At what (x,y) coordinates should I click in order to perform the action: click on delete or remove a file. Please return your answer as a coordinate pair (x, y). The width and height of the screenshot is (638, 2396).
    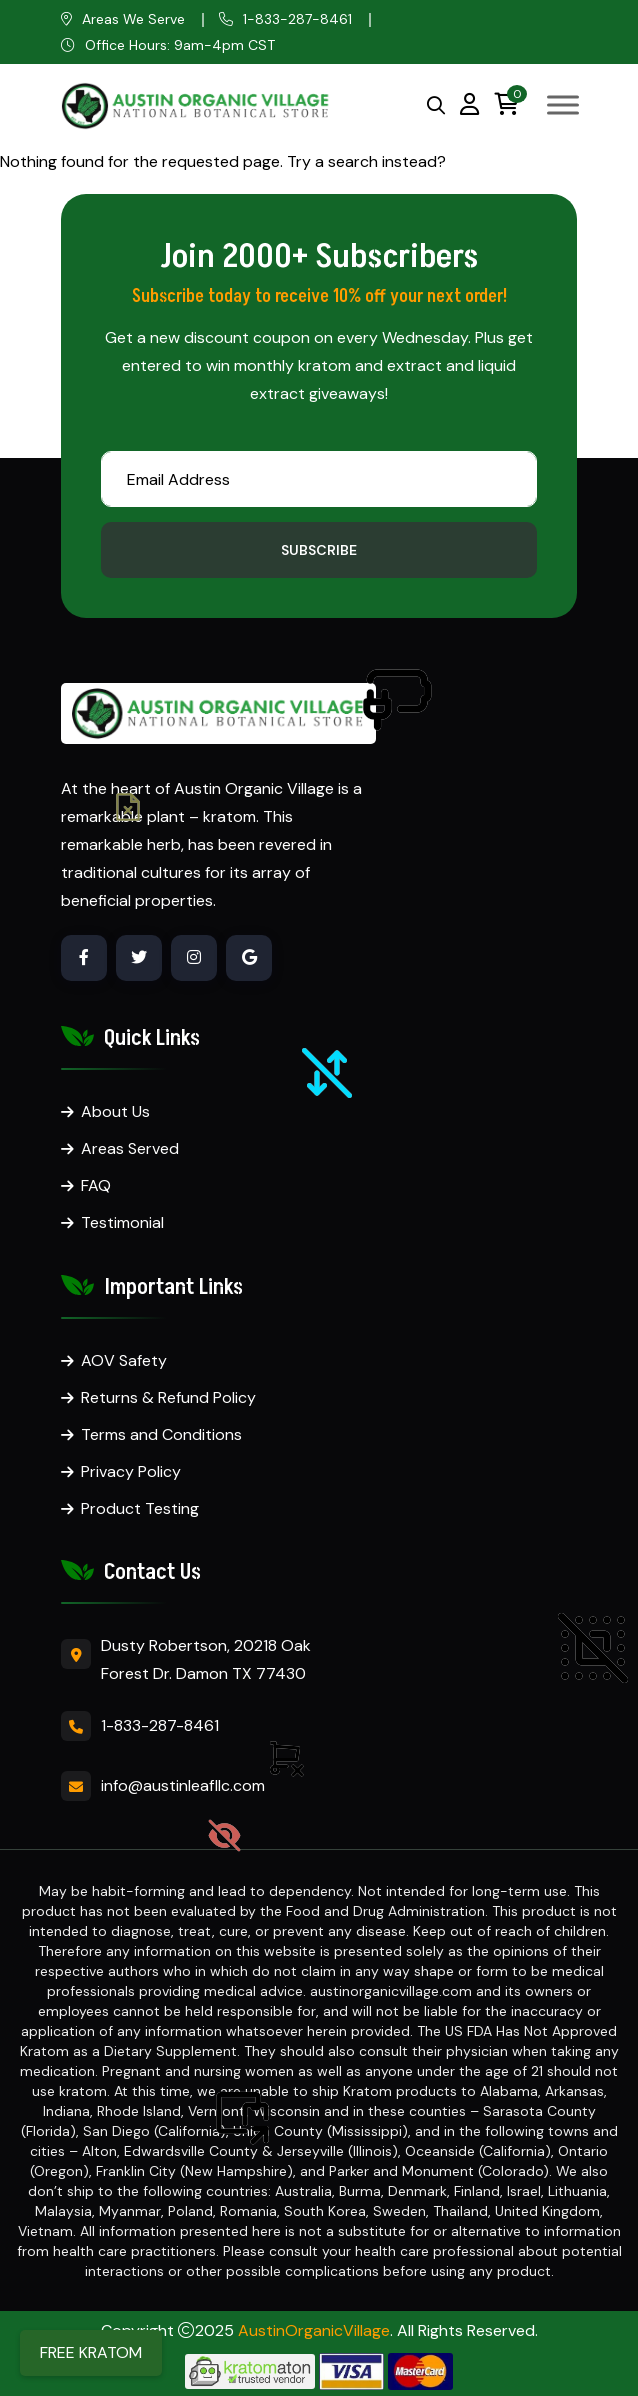
    Looking at the image, I should click on (128, 807).